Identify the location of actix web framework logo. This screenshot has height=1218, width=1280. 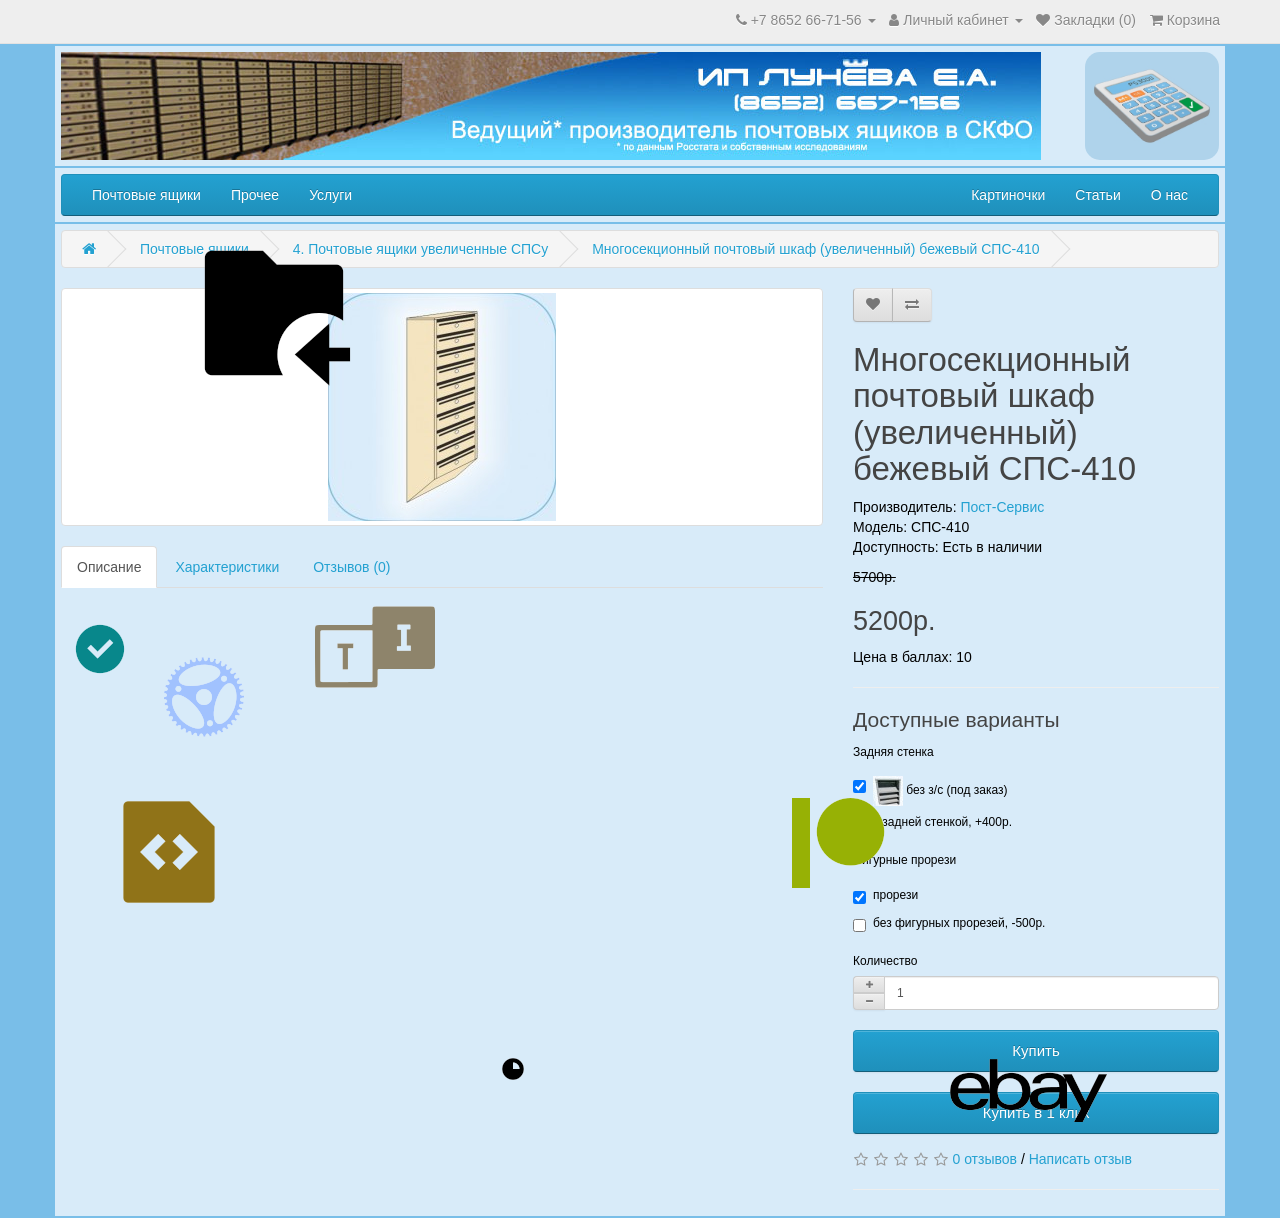
(204, 697).